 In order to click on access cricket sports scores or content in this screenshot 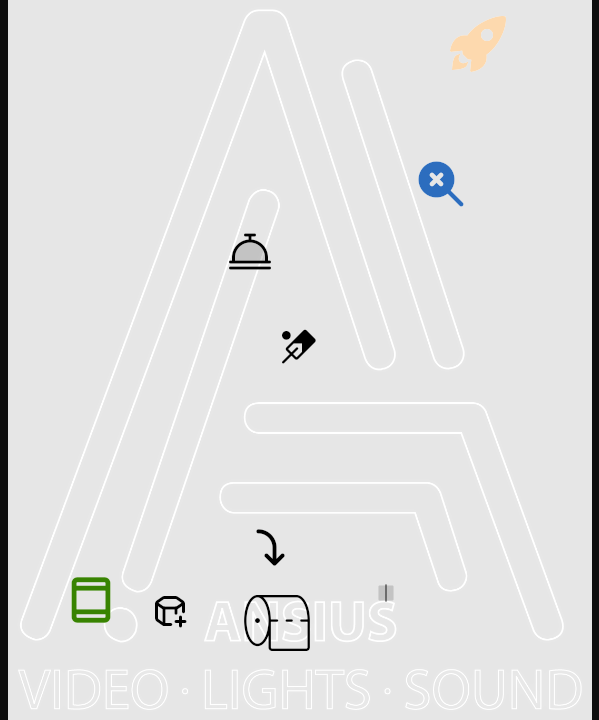, I will do `click(297, 346)`.